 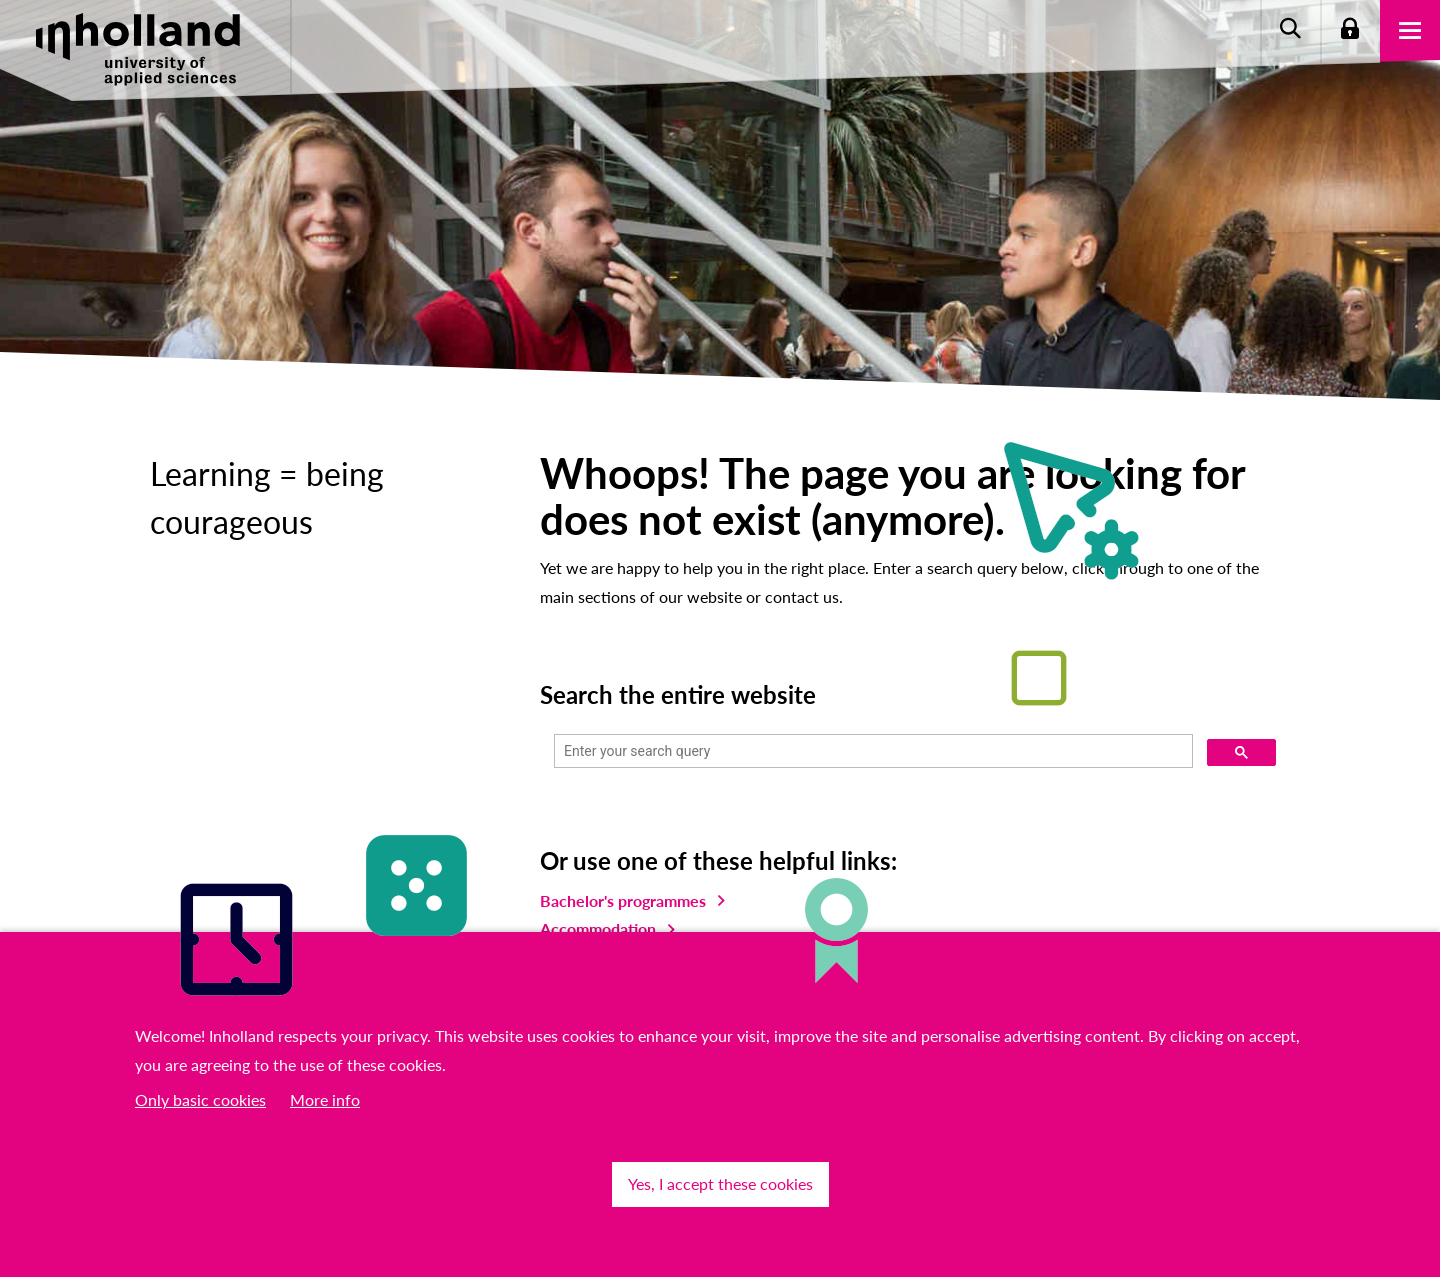 I want to click on view achievements or awards, so click(x=836, y=930).